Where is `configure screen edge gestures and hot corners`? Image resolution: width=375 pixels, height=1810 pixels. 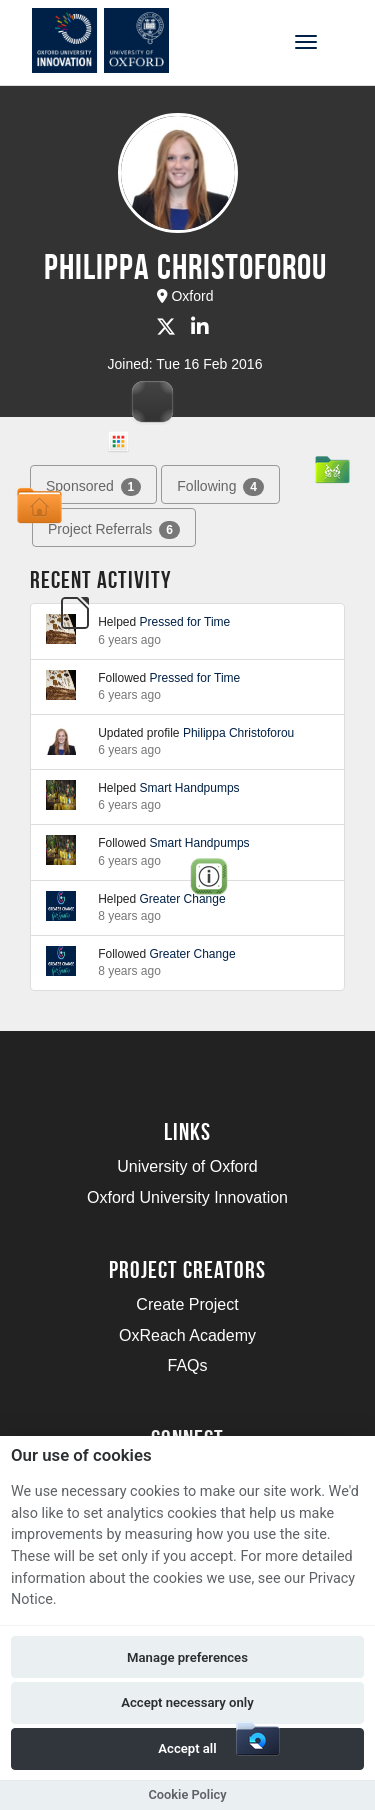 configure screen edge gestures and hot corners is located at coordinates (152, 402).